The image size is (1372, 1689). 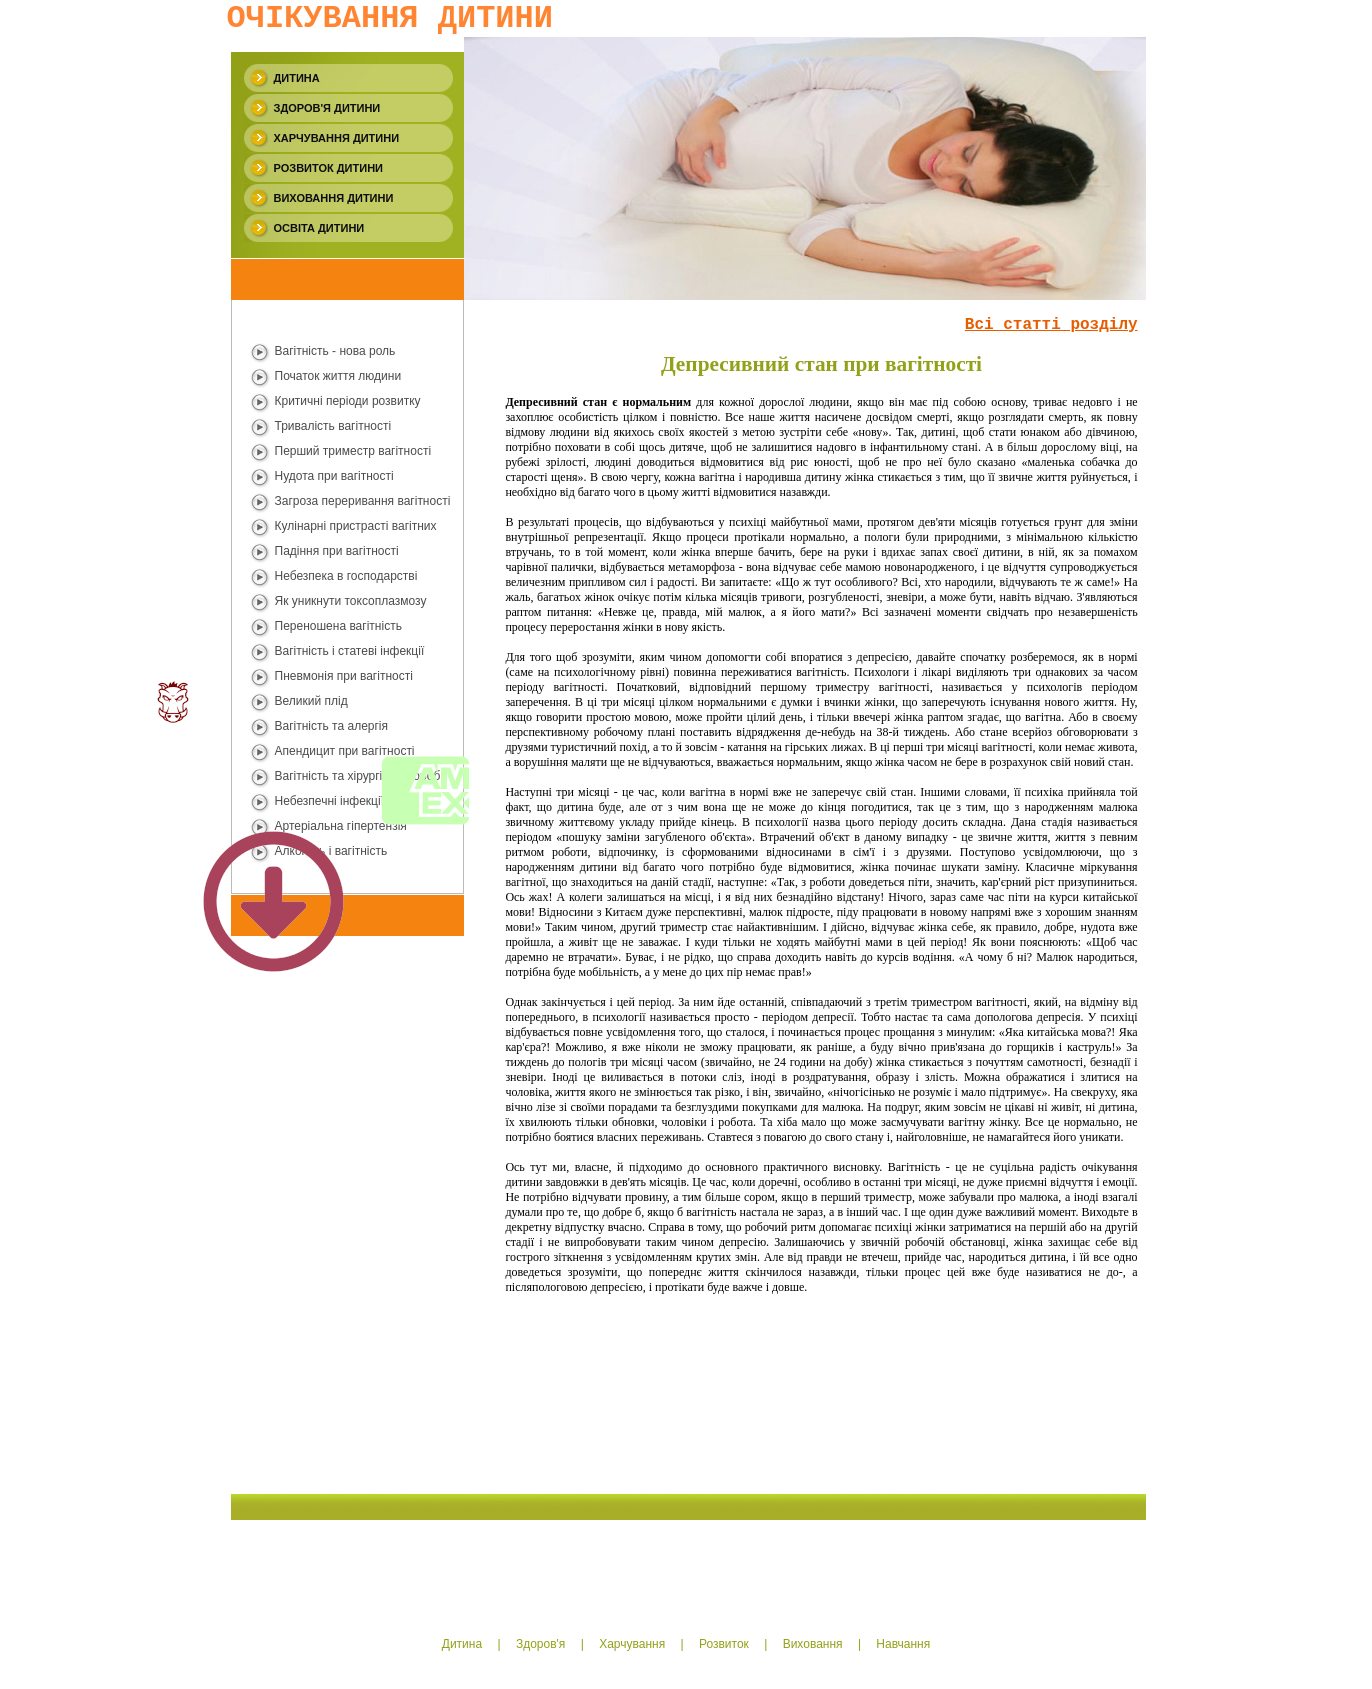 What do you see at coordinates (273, 901) in the screenshot?
I see `download a file or content` at bounding box center [273, 901].